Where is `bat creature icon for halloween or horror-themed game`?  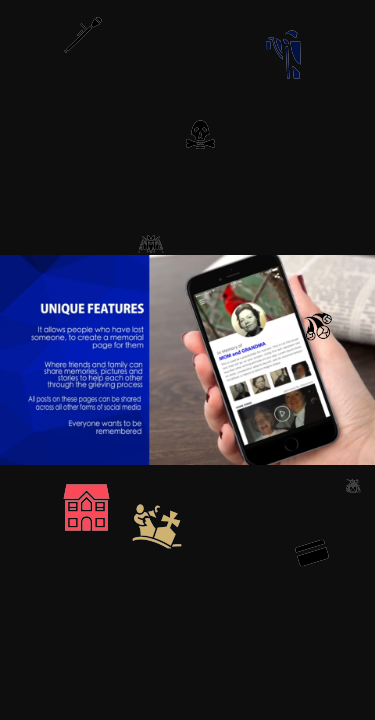
bat creature icon for halloween or horror-themed game is located at coordinates (151, 244).